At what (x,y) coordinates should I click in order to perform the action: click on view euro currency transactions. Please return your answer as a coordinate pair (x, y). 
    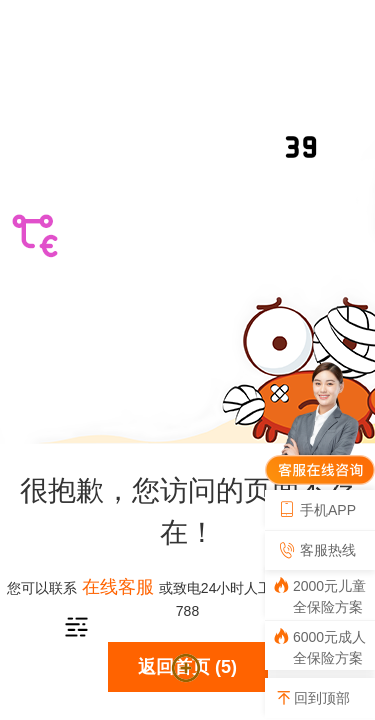
    Looking at the image, I should click on (35, 237).